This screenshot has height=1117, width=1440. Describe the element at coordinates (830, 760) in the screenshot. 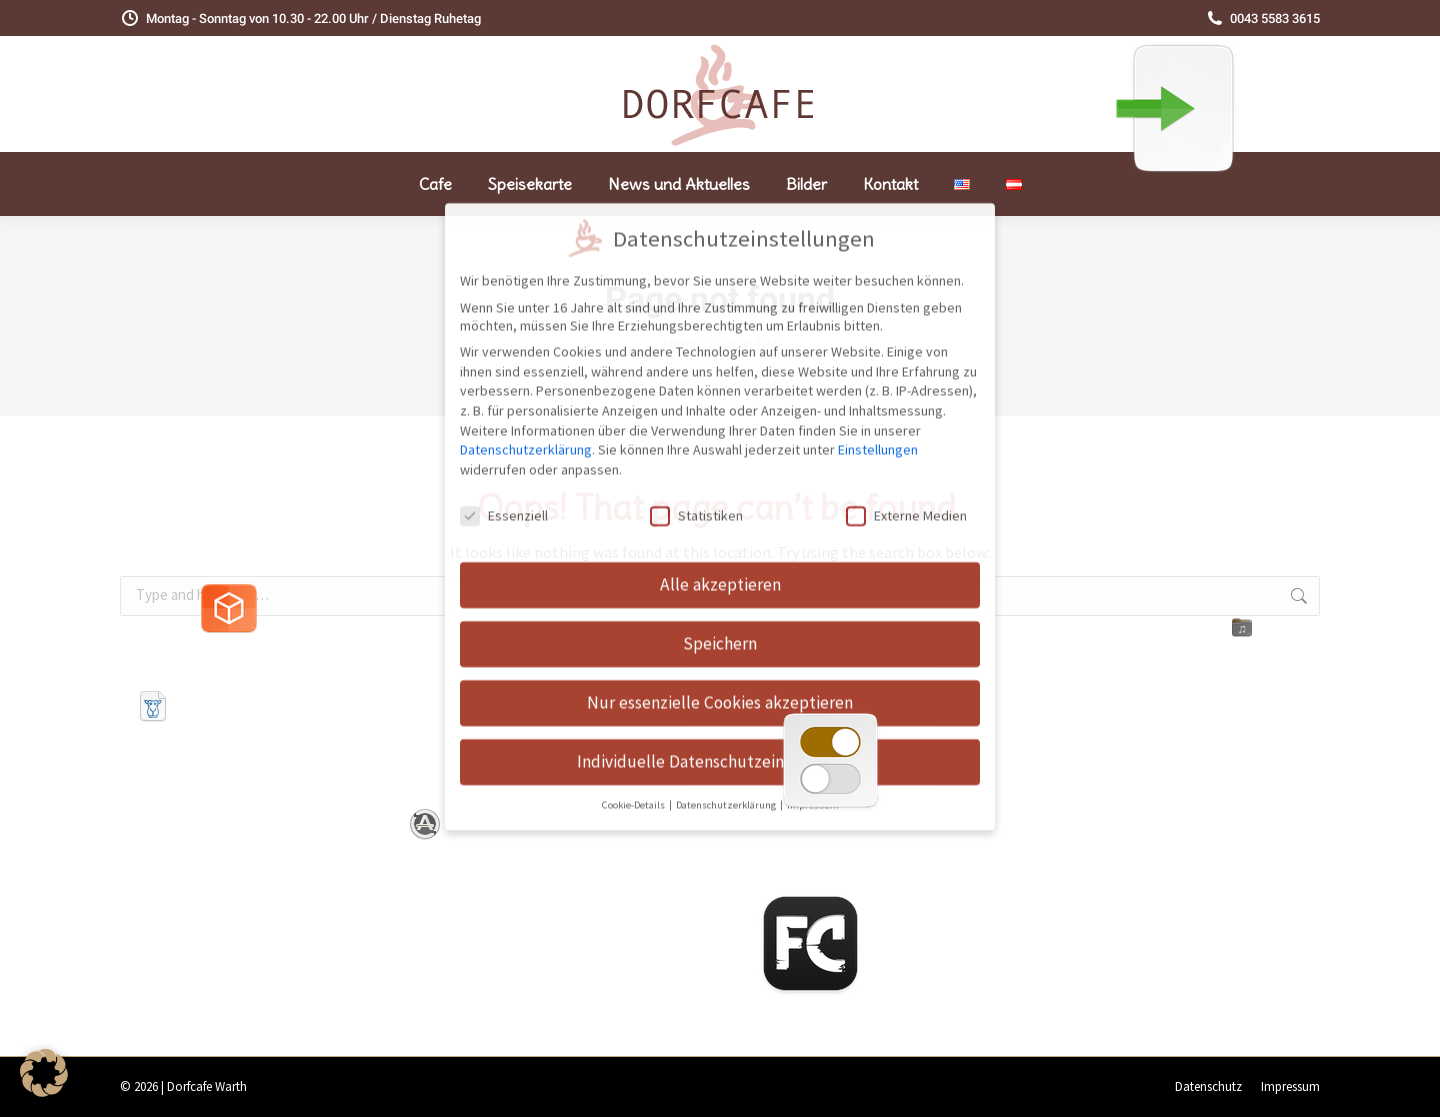

I see `open desktop preferences or settings` at that location.